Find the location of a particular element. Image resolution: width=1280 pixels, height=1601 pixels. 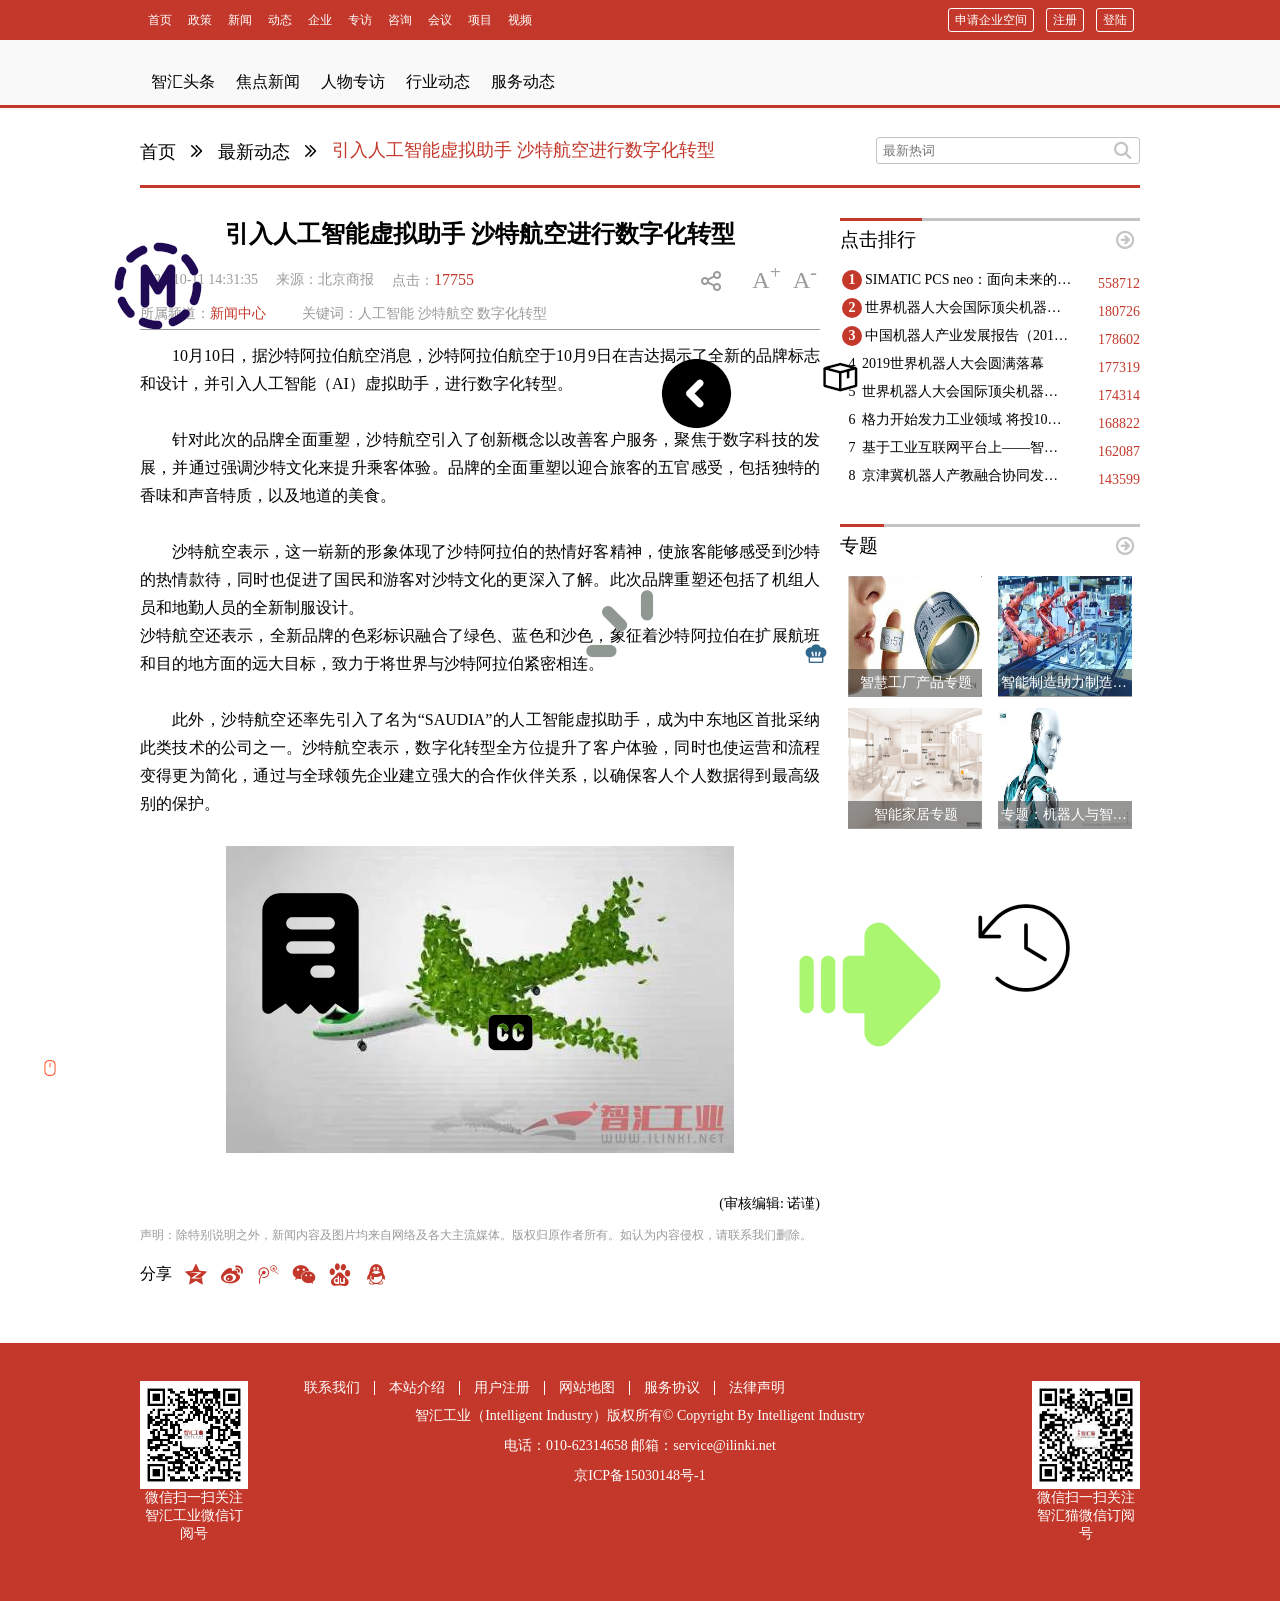

access cooking or recipe features is located at coordinates (816, 654).